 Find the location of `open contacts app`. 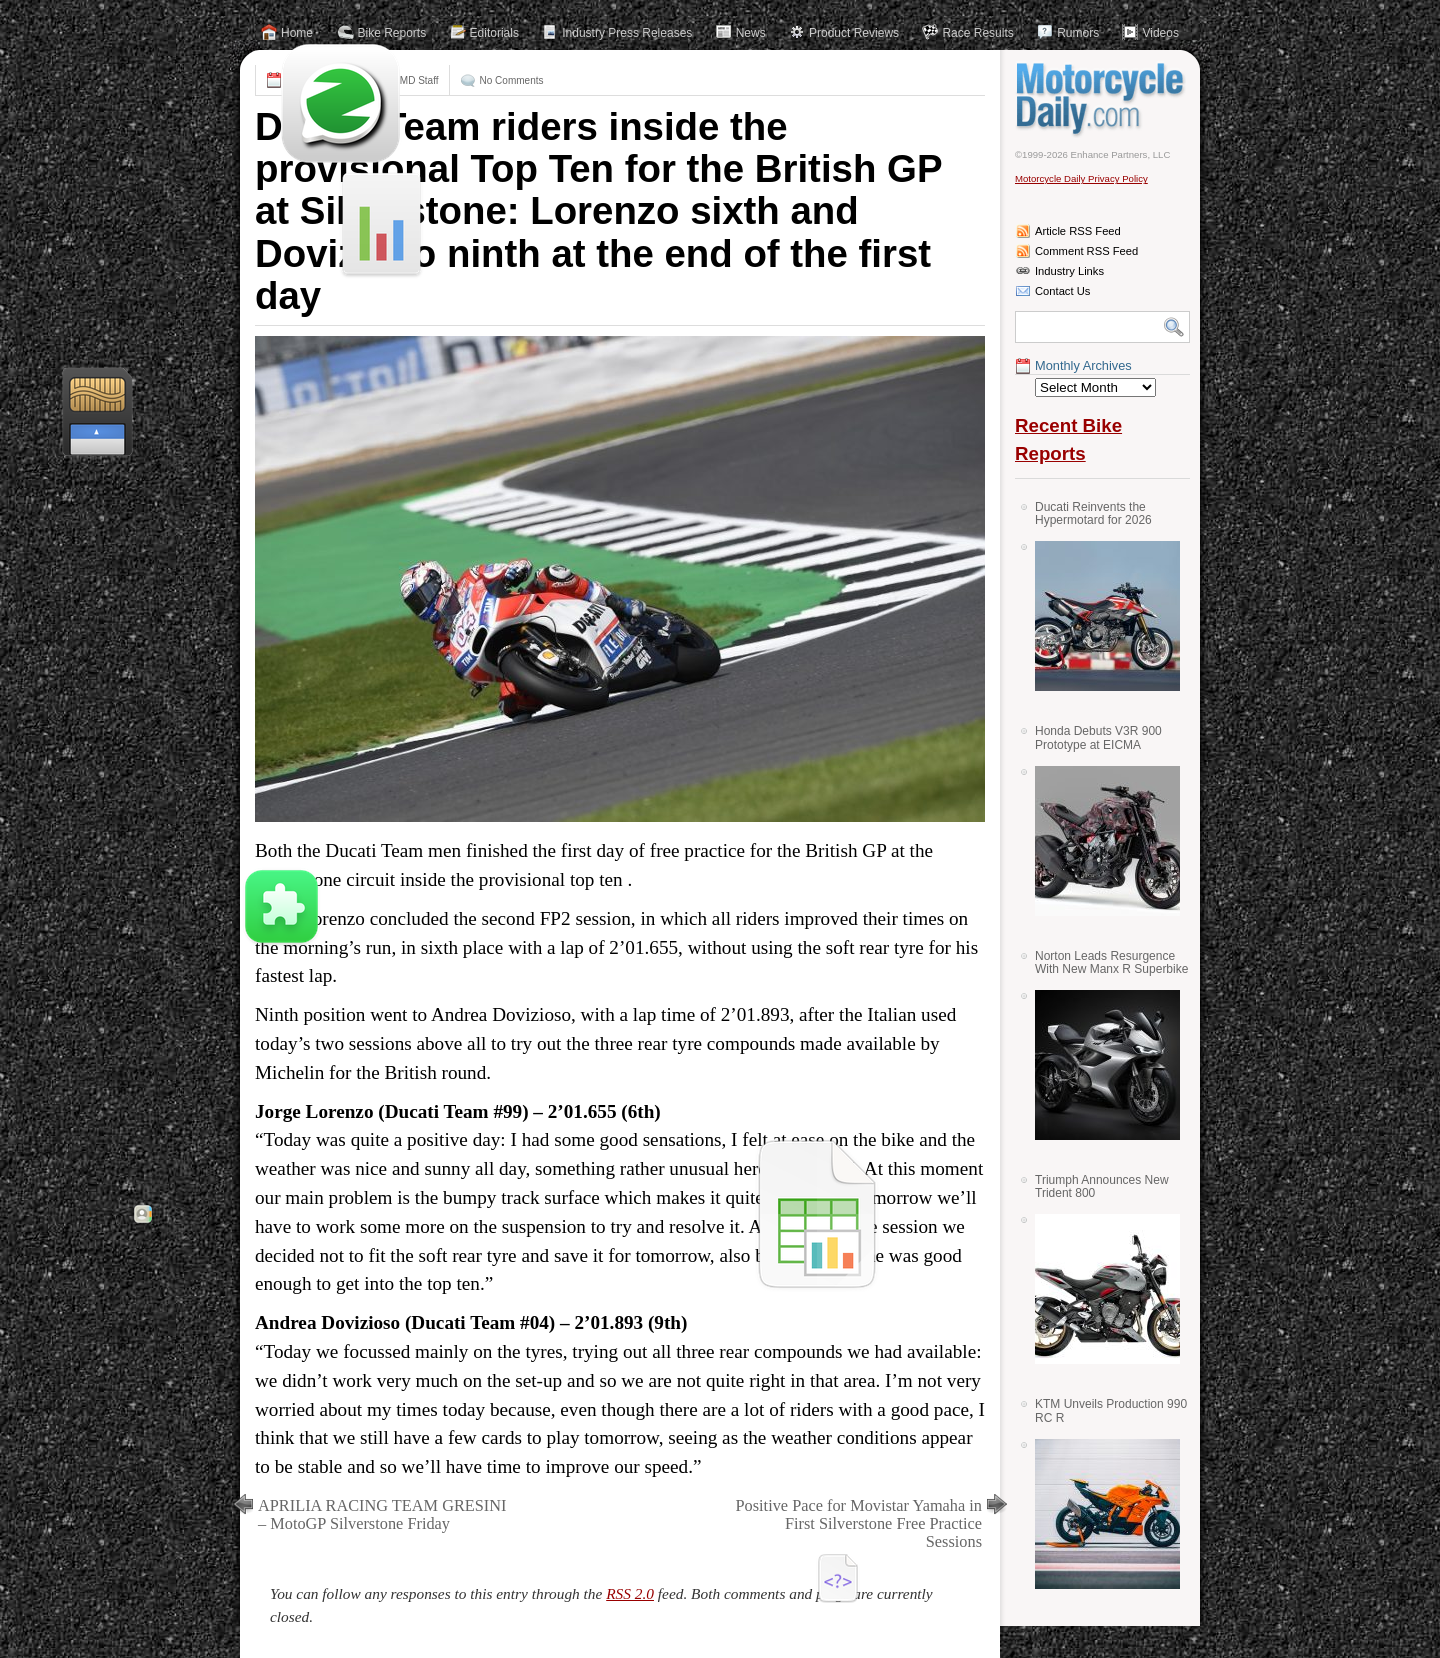

open contacts app is located at coordinates (143, 1214).